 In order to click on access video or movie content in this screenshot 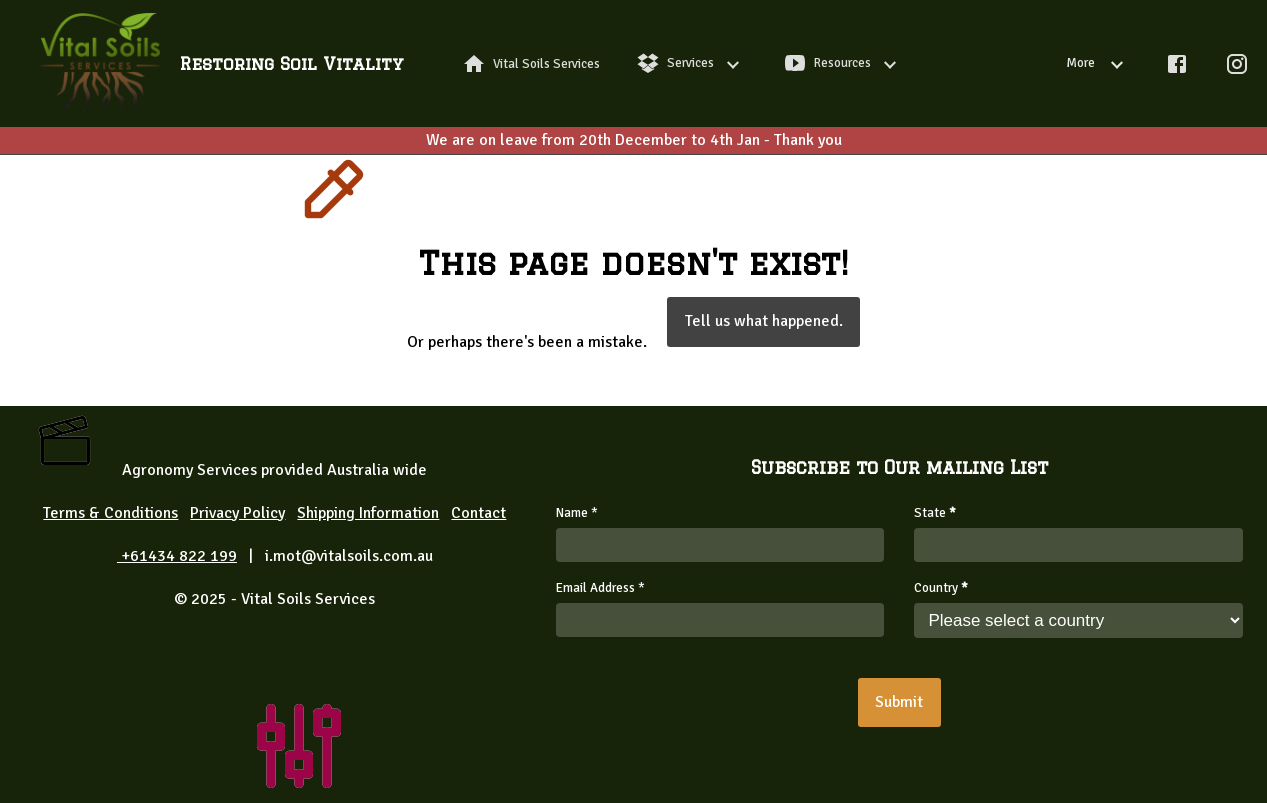, I will do `click(65, 442)`.